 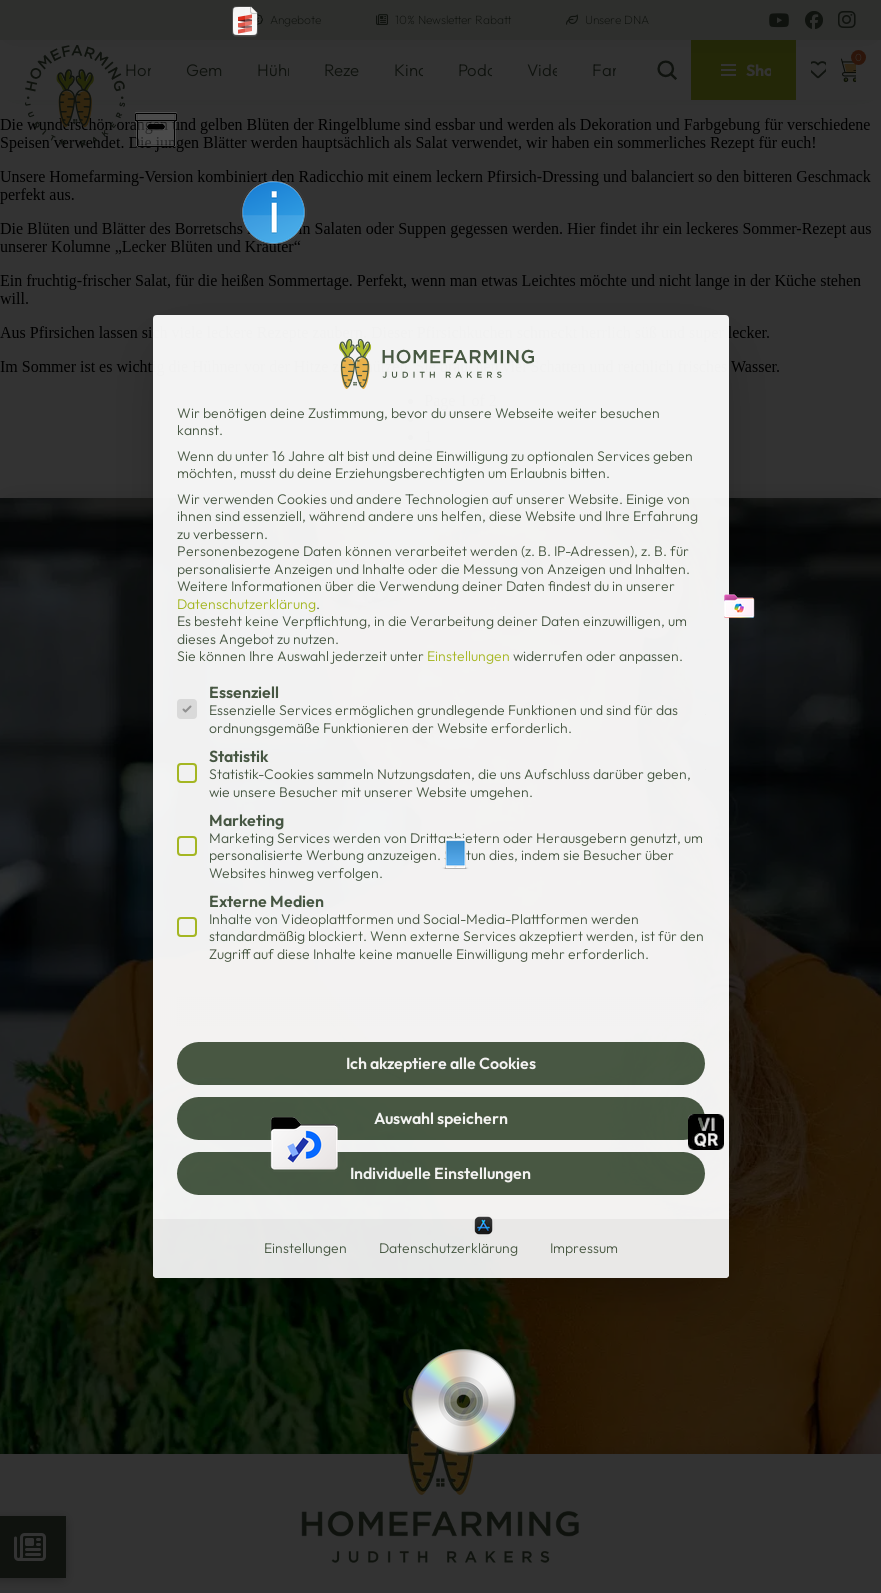 I want to click on folder containing files currently being processed, so click(x=304, y=1145).